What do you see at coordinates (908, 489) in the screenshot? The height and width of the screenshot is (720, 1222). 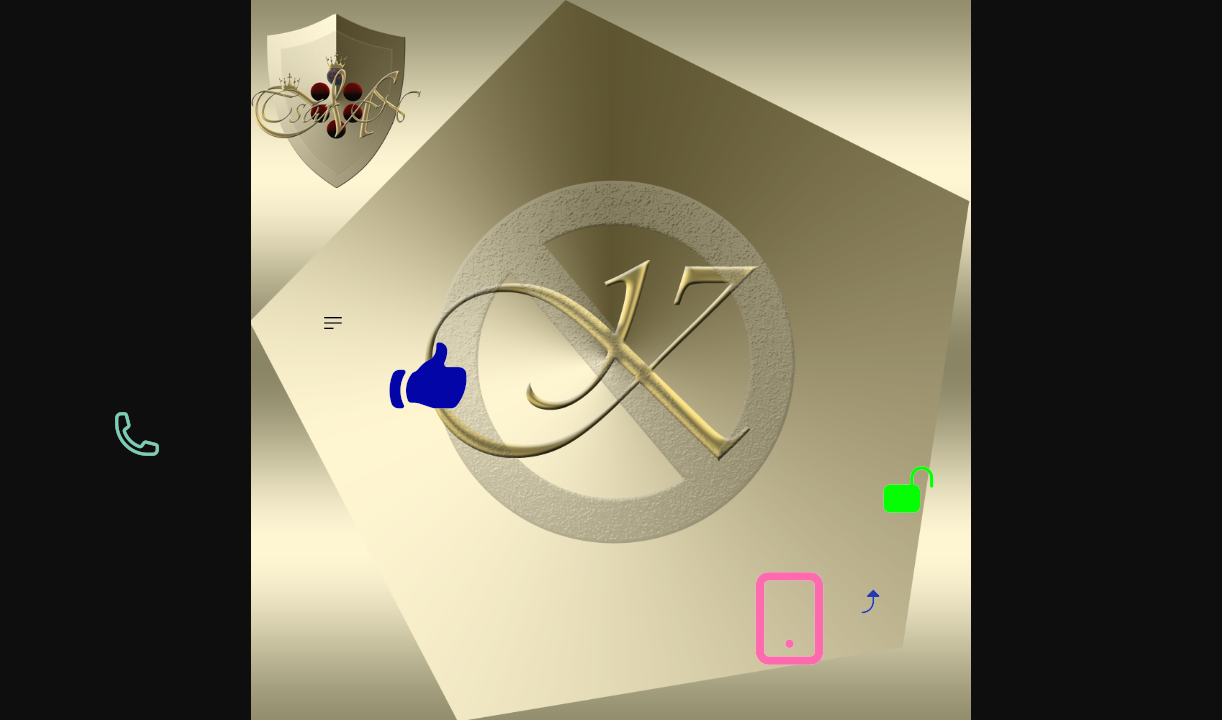 I see `unlocked or unsecured state` at bounding box center [908, 489].